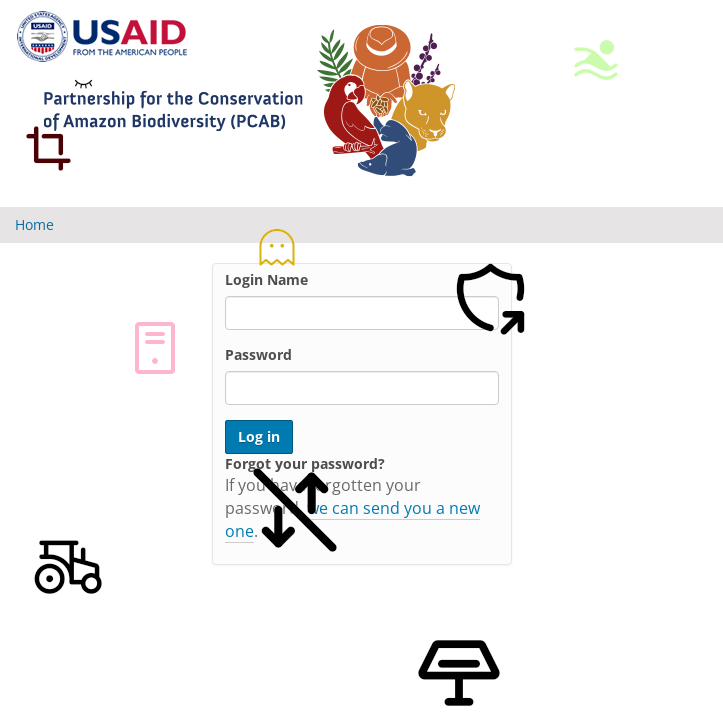 This screenshot has width=723, height=720. What do you see at coordinates (155, 348) in the screenshot?
I see `access server or desktop computer settings` at bounding box center [155, 348].